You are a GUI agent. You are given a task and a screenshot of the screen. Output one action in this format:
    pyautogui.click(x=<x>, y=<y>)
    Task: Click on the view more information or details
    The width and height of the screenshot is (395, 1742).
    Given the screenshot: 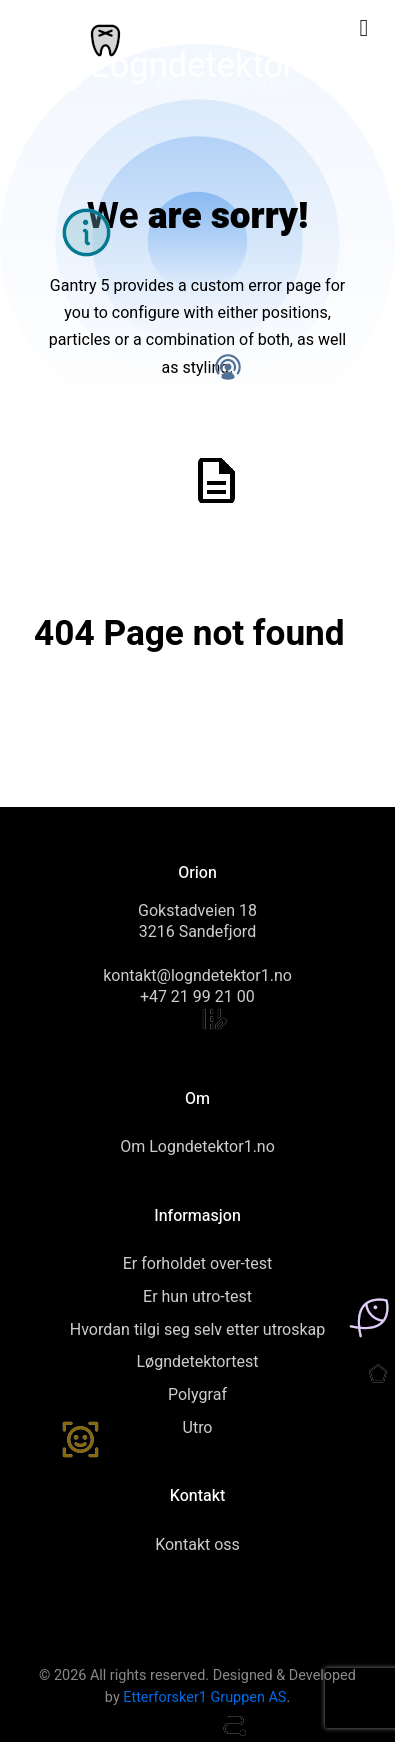 What is the action you would take?
    pyautogui.click(x=86, y=232)
    